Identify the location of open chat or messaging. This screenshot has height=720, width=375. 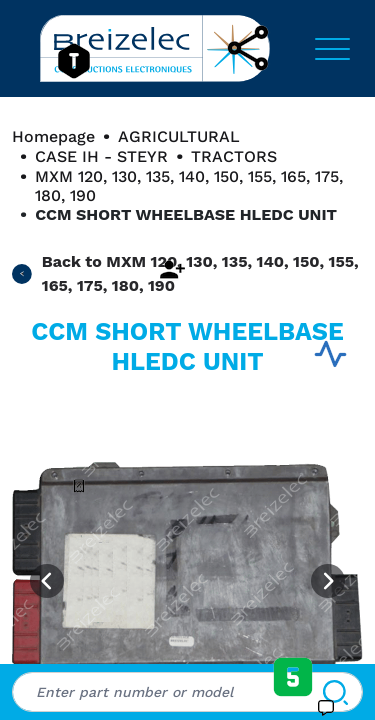
(326, 707).